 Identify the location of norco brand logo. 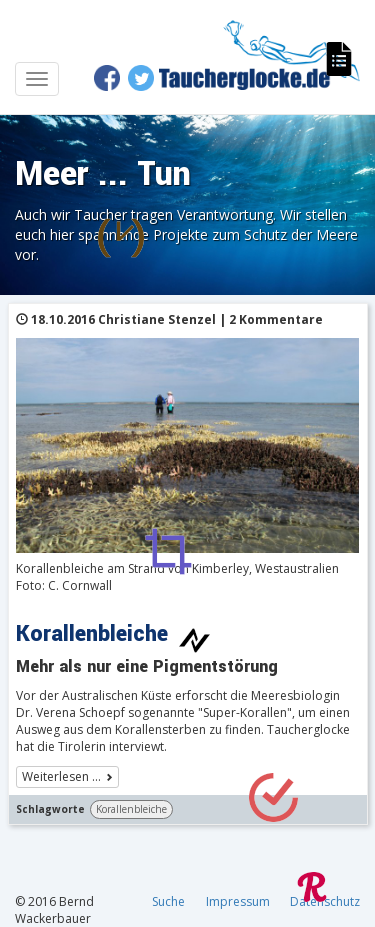
(194, 640).